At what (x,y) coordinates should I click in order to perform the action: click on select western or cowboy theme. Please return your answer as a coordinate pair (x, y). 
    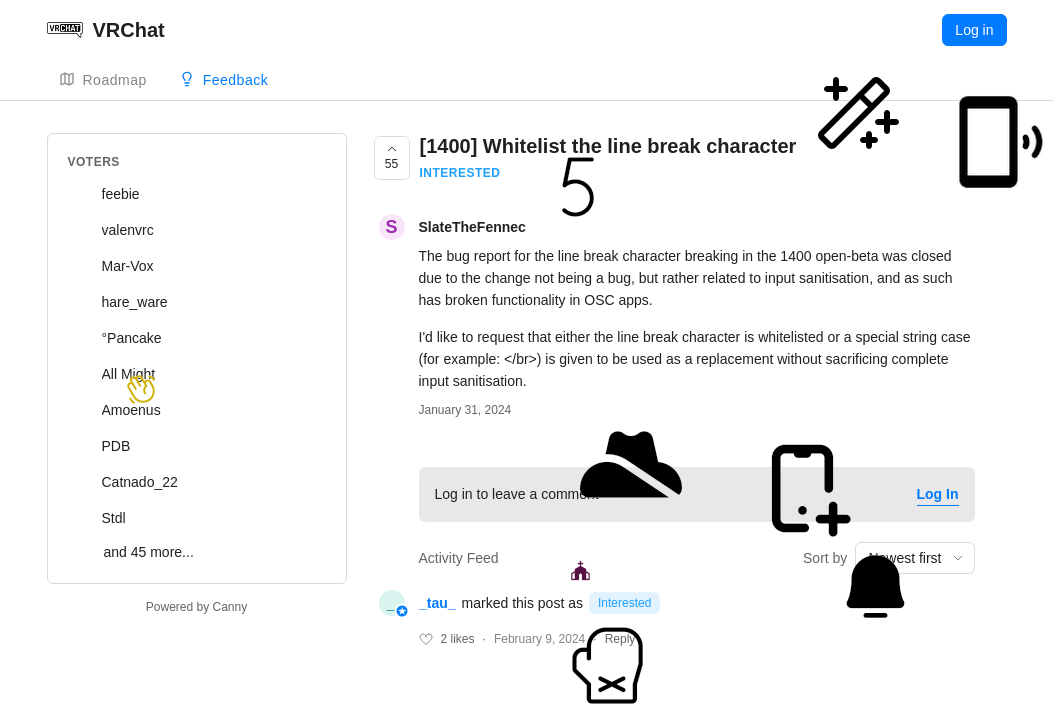
    Looking at the image, I should click on (631, 467).